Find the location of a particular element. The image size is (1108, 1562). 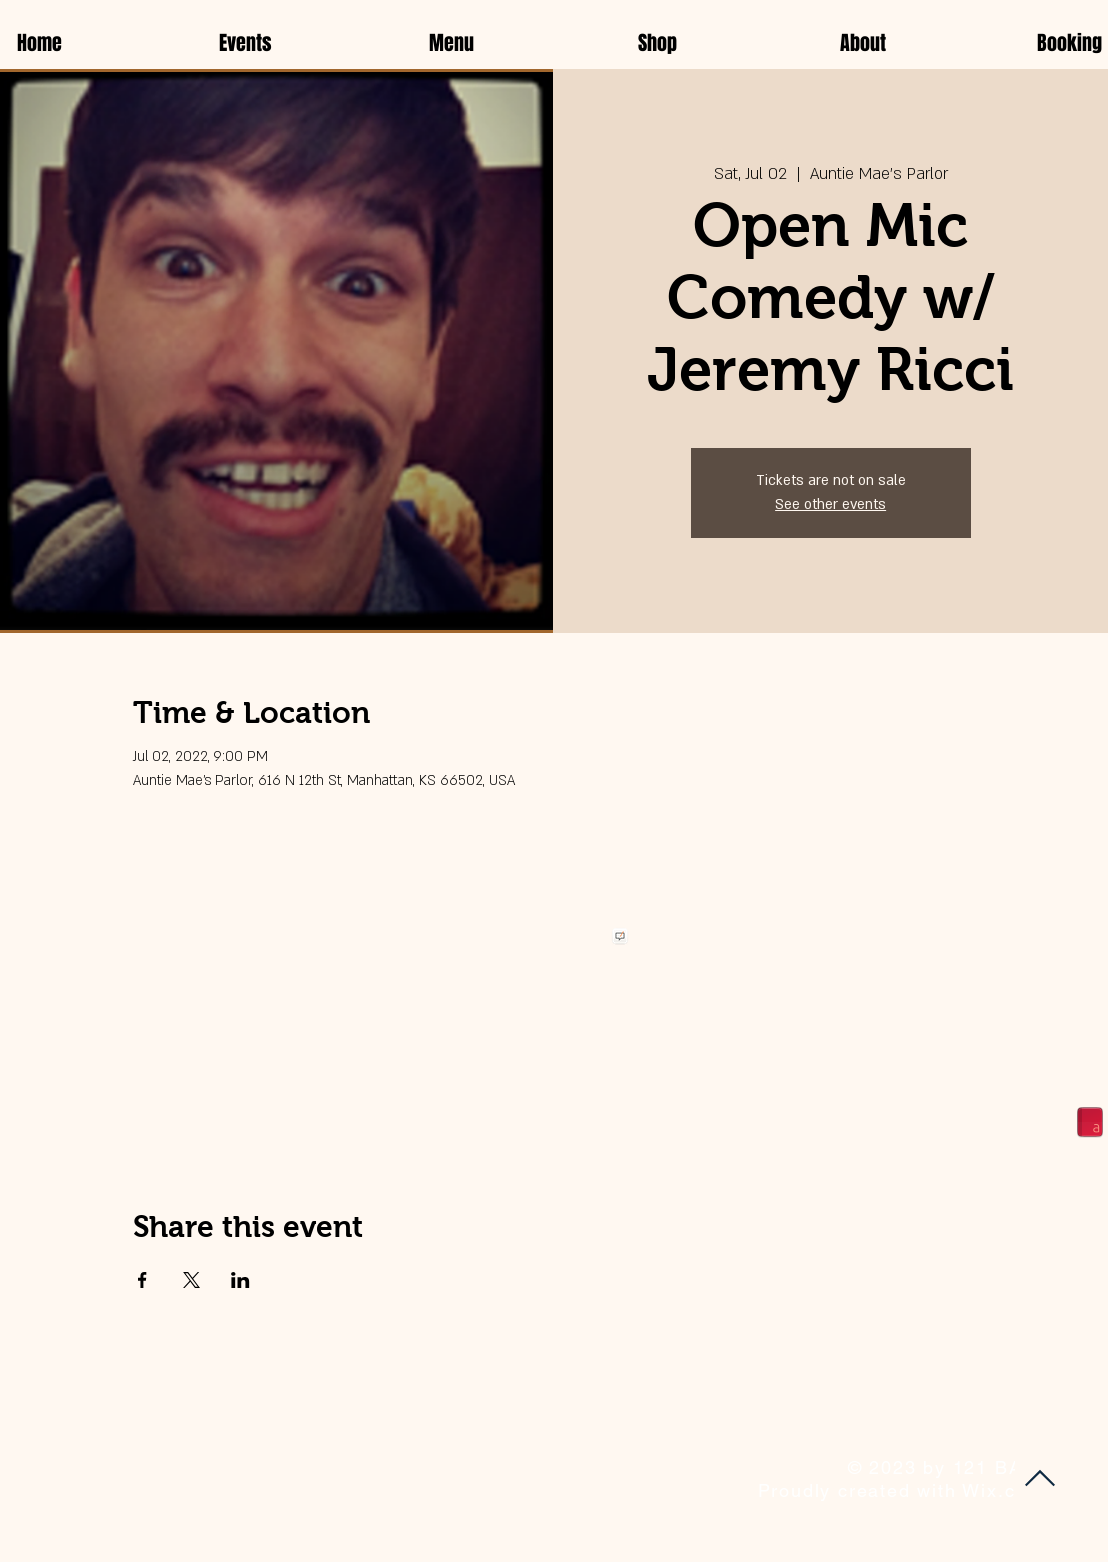

open the dictionary app is located at coordinates (1090, 1122).